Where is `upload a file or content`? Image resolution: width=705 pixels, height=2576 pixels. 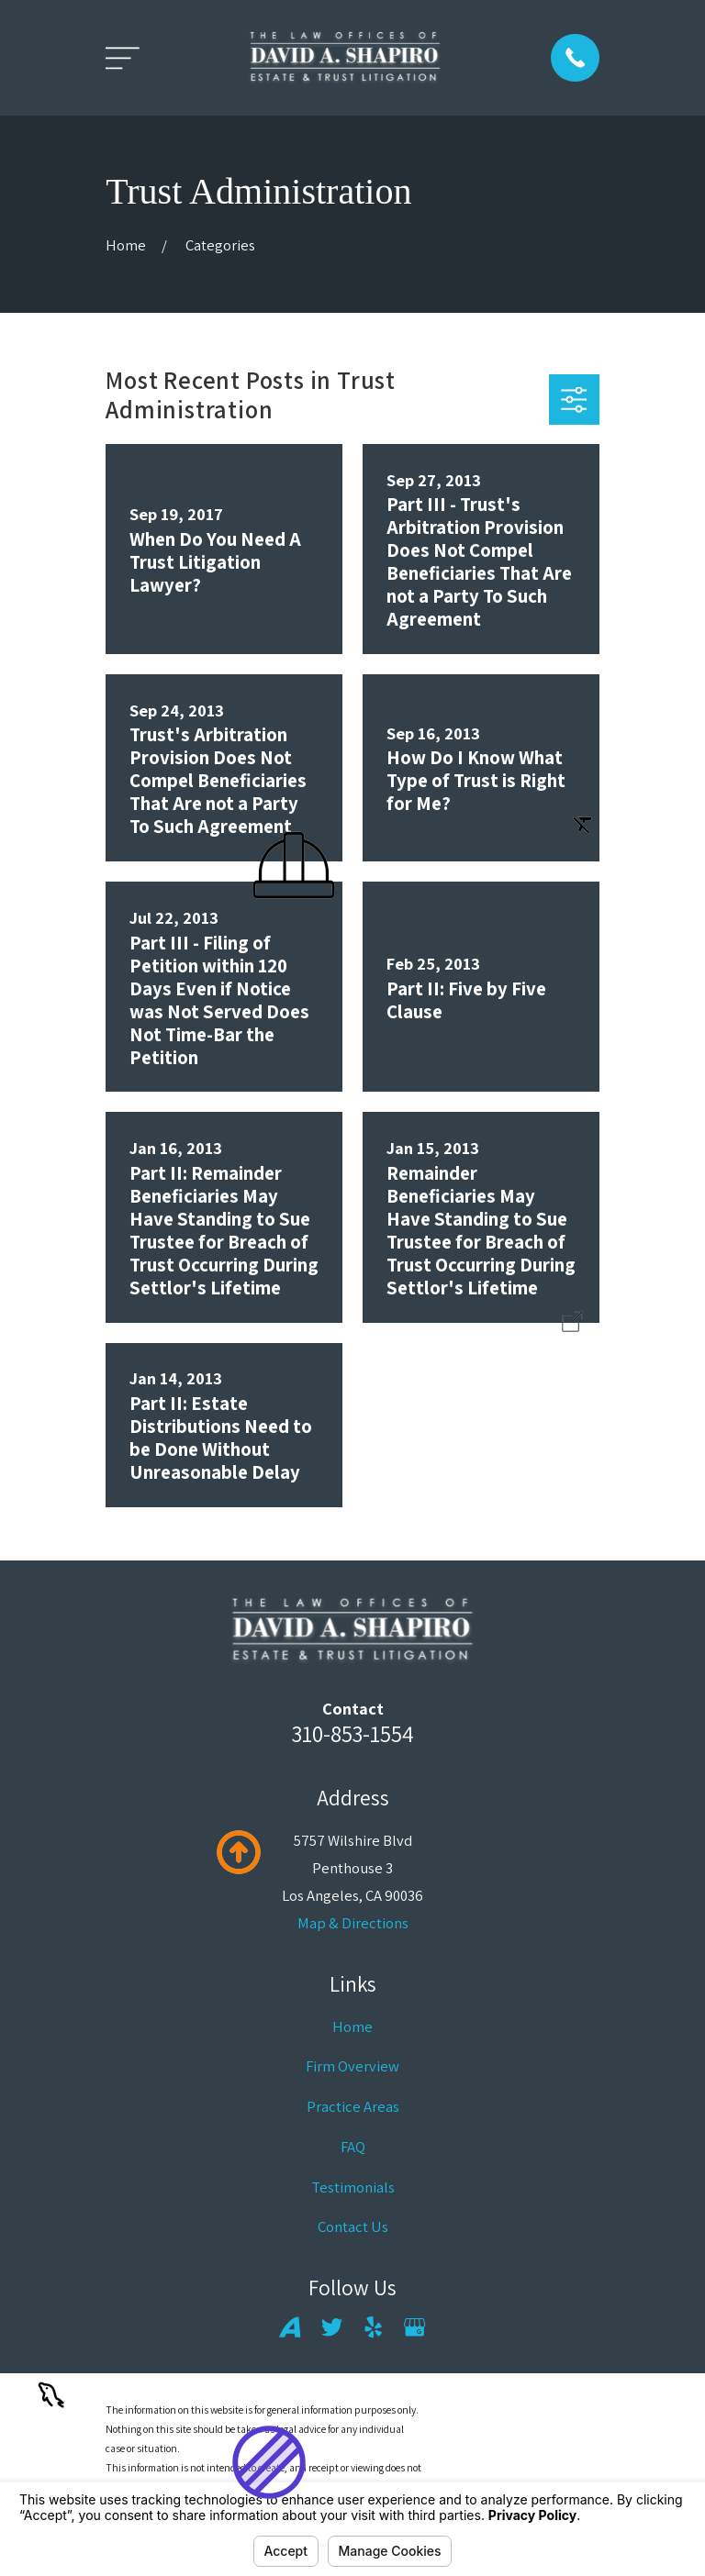 upload a file or content is located at coordinates (239, 1852).